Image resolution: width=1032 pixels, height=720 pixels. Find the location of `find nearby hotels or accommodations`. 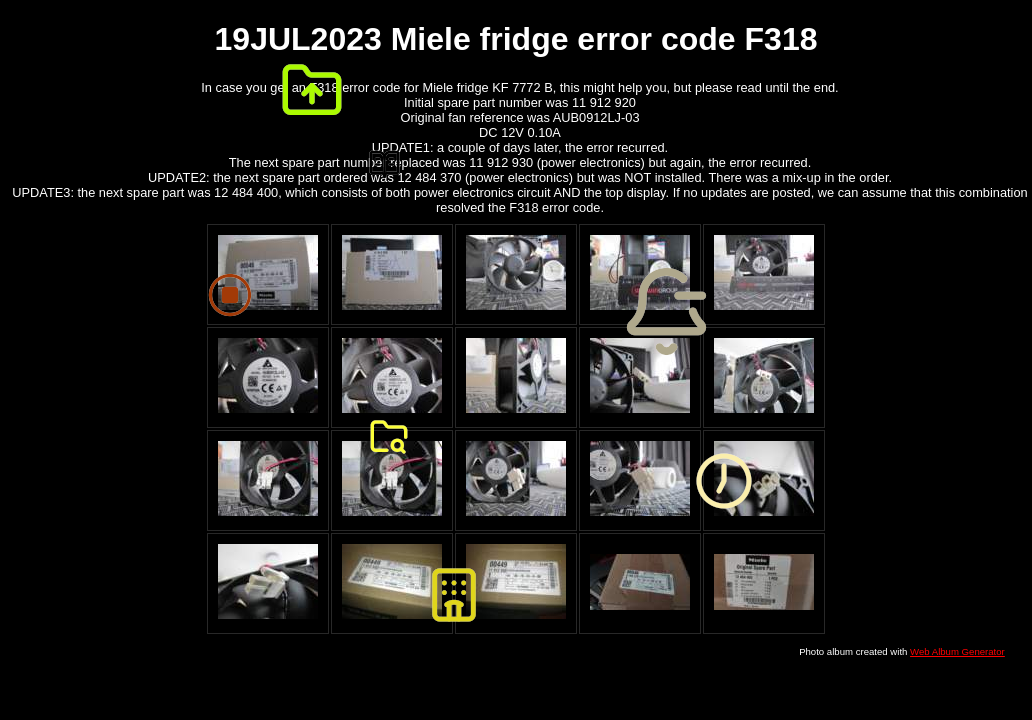

find nearby hotels or accommodations is located at coordinates (454, 595).